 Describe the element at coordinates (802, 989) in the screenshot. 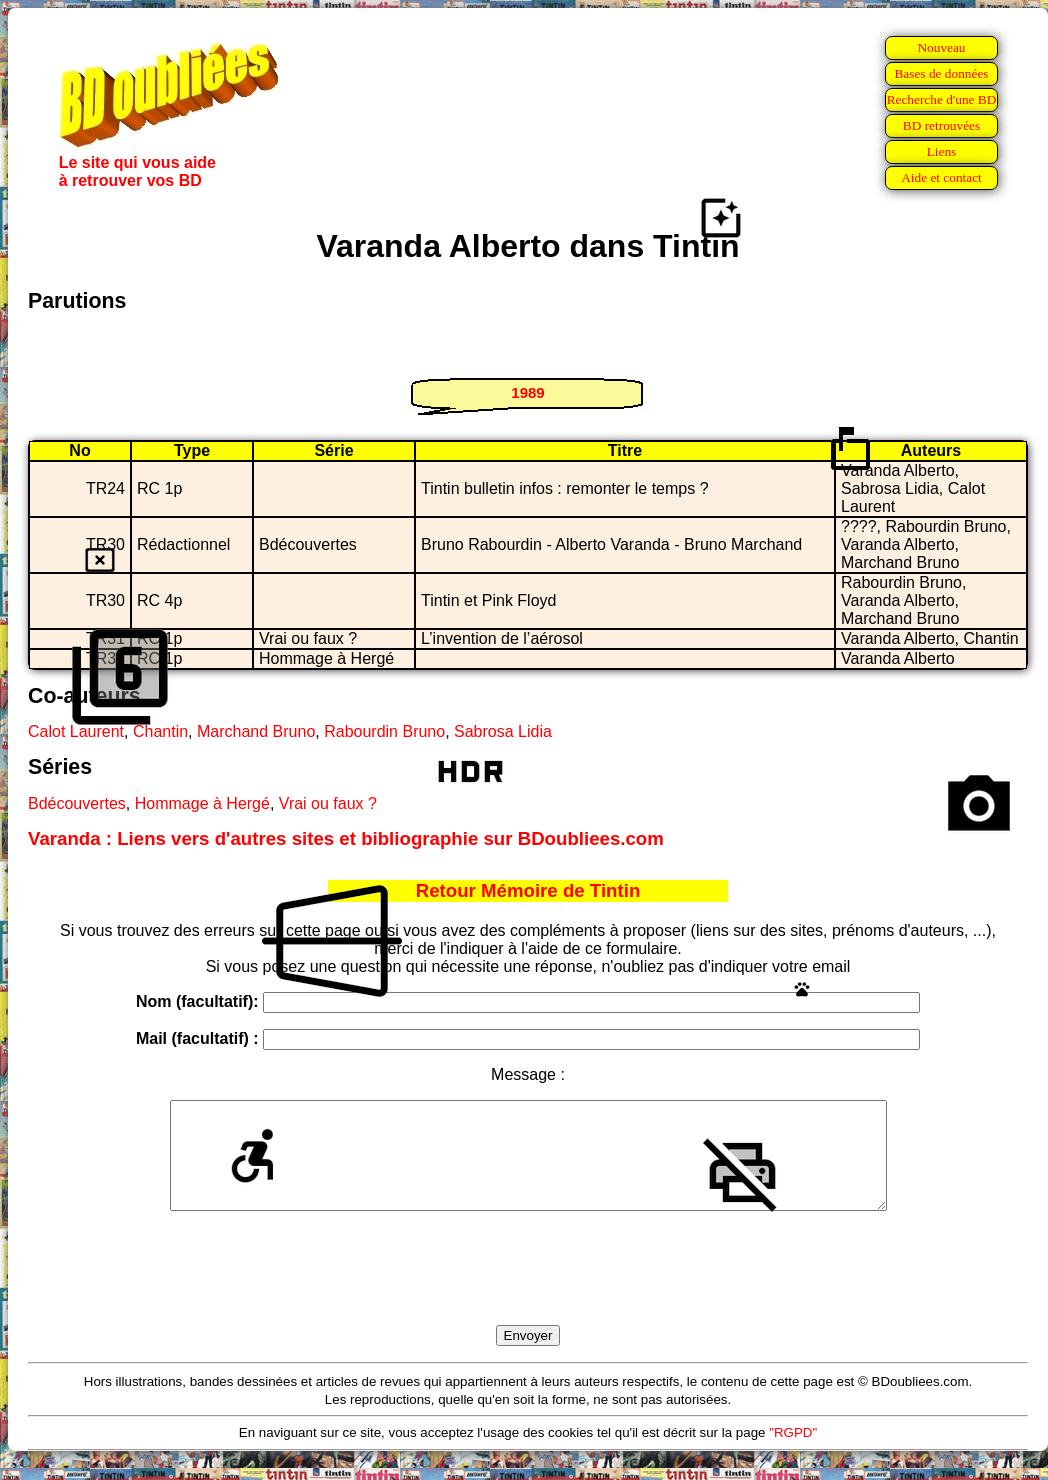

I see `access pet-related features or settings` at that location.